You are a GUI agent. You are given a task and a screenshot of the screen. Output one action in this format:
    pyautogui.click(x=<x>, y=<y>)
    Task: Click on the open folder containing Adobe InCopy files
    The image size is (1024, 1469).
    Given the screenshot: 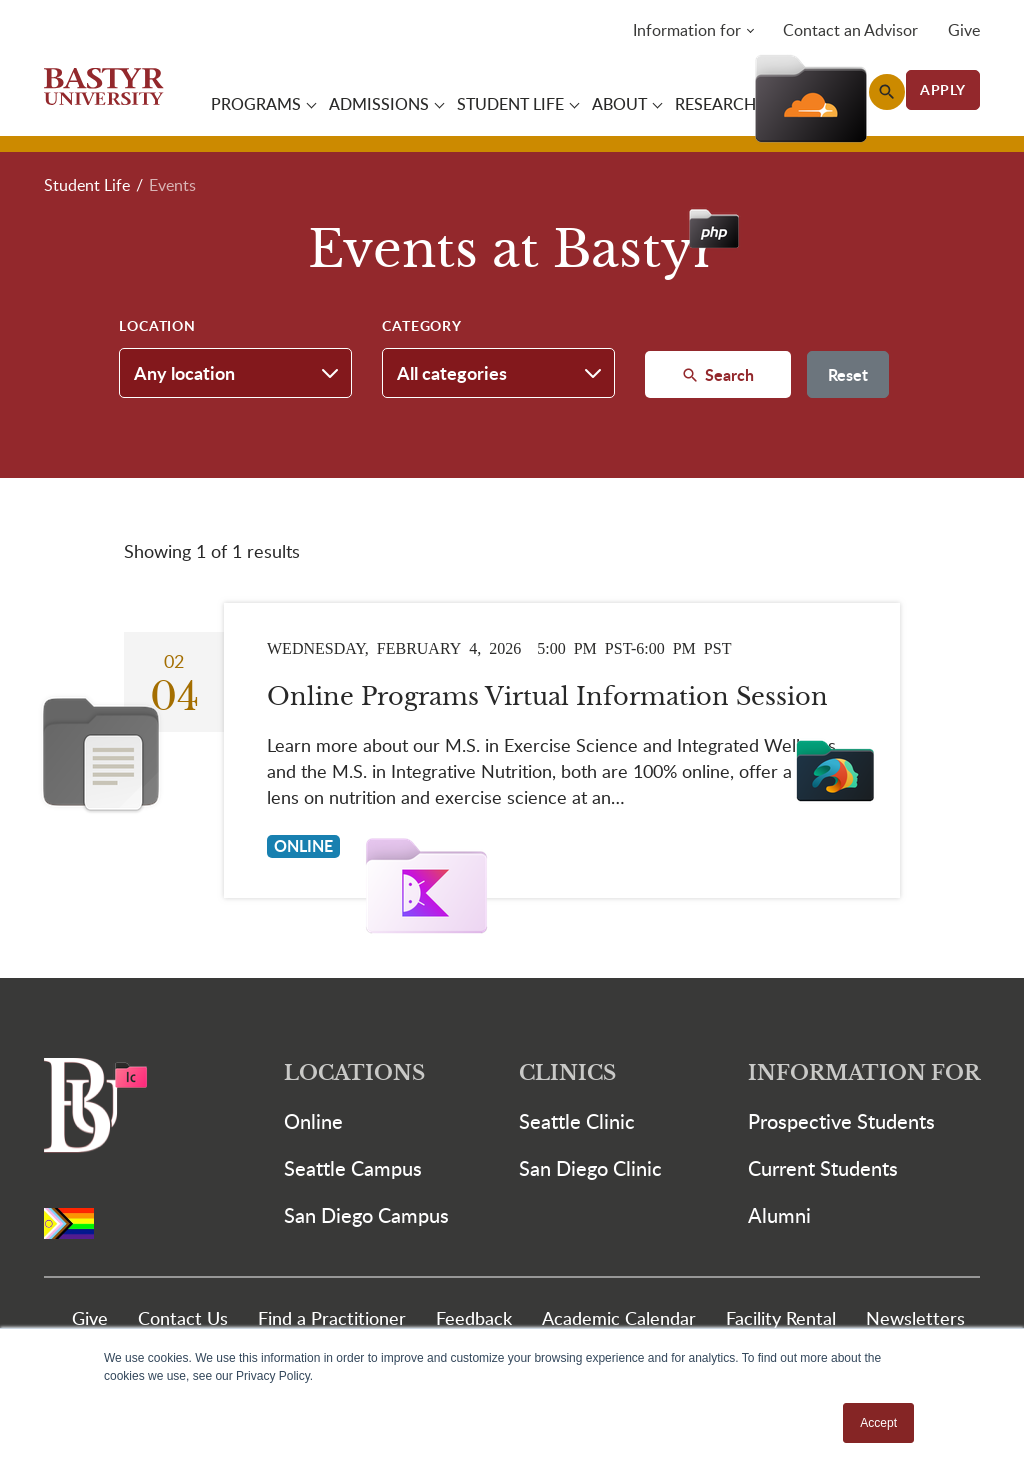 What is the action you would take?
    pyautogui.click(x=131, y=1076)
    